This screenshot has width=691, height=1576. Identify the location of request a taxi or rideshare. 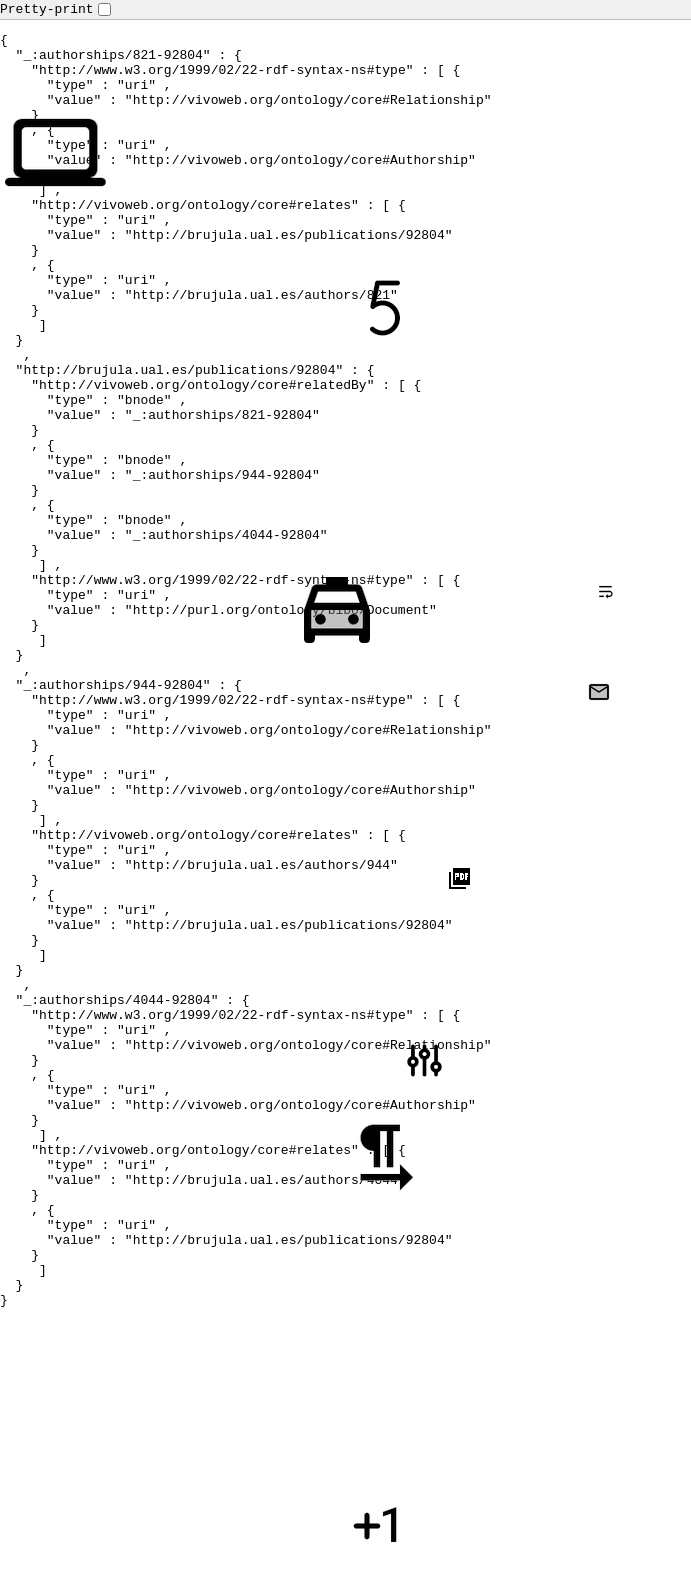
(337, 610).